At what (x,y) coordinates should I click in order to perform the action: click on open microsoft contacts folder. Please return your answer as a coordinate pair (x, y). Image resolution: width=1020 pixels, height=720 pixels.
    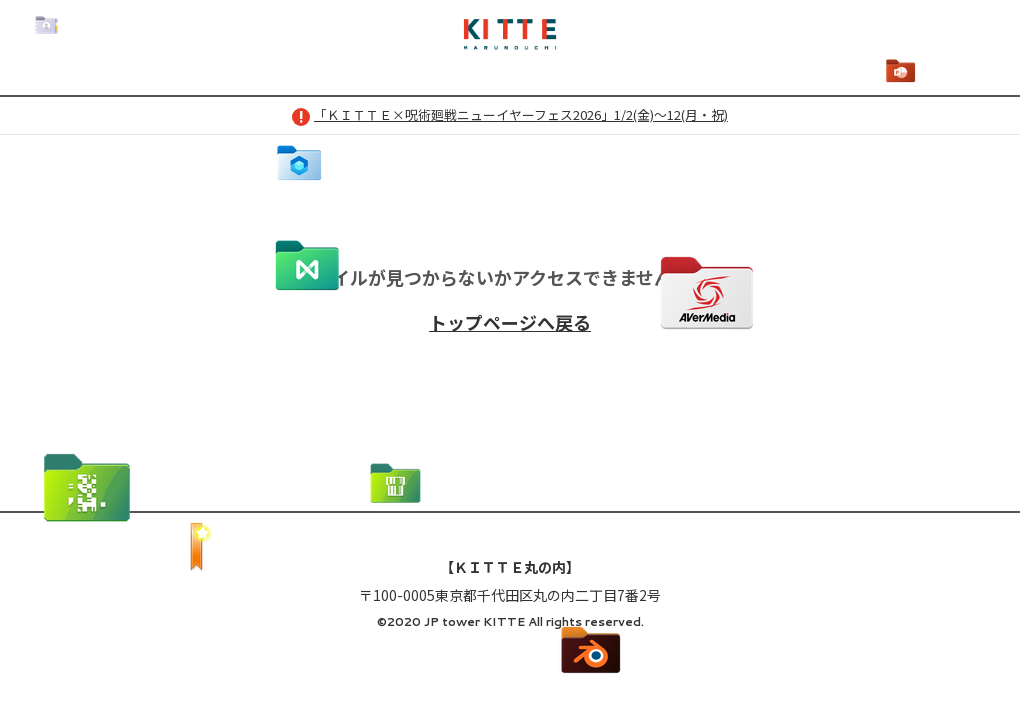
    Looking at the image, I should click on (46, 25).